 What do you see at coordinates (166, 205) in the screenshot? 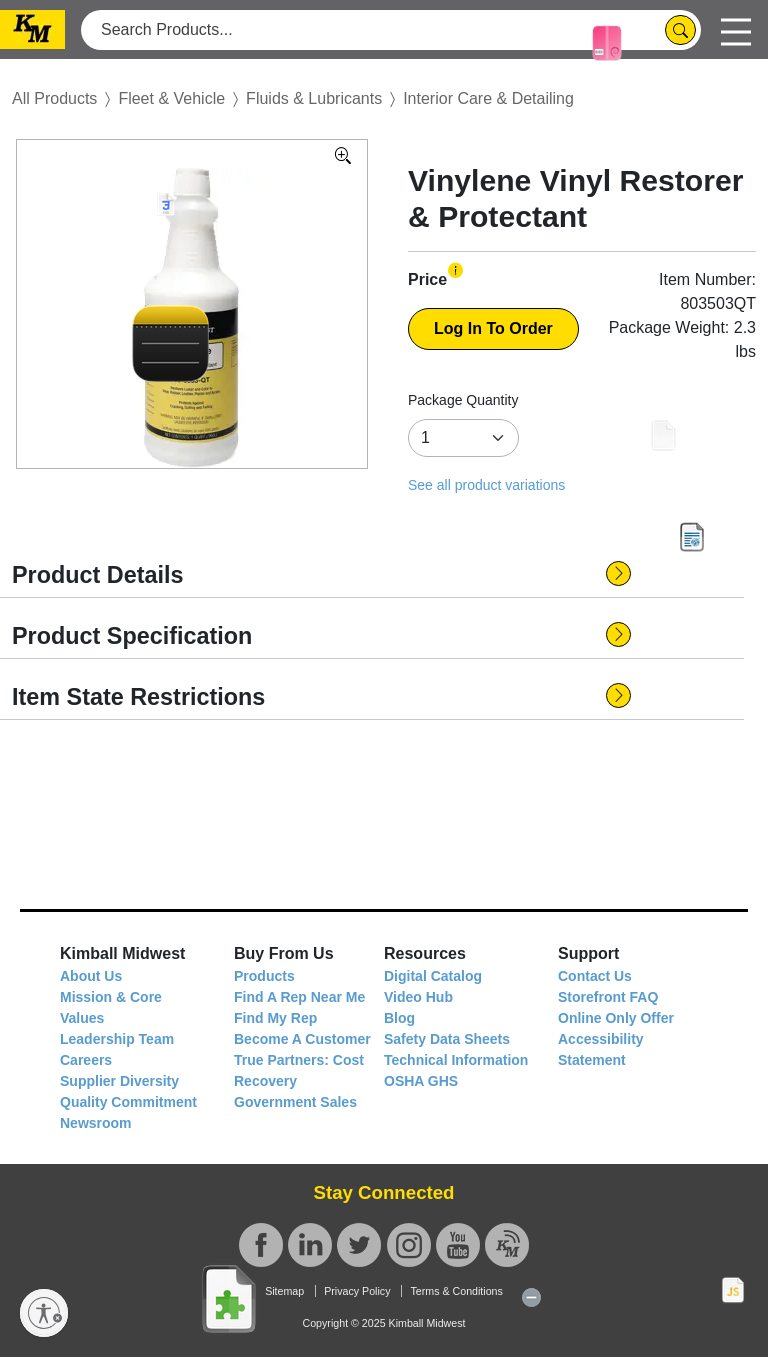
I see `a CSS stylesheet file` at bounding box center [166, 205].